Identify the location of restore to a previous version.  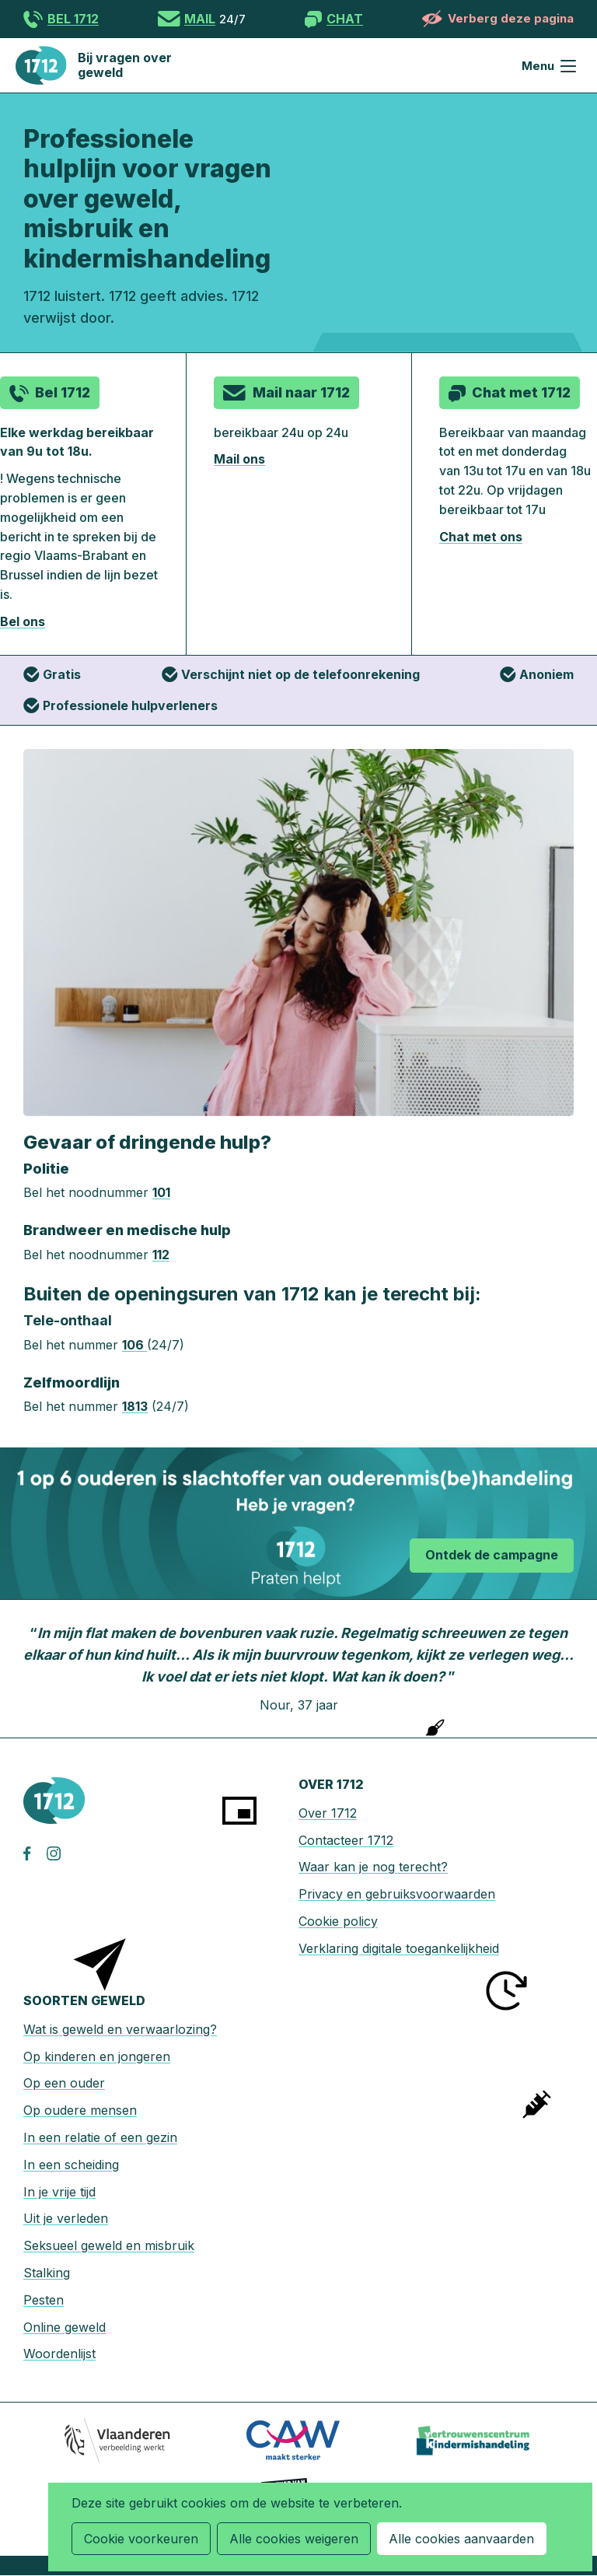
(505, 1990).